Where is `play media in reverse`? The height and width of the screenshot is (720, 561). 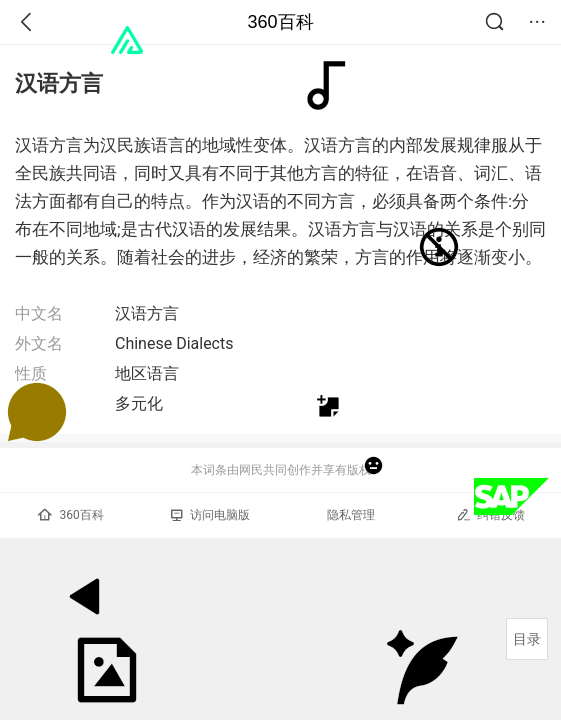 play media in reverse is located at coordinates (87, 596).